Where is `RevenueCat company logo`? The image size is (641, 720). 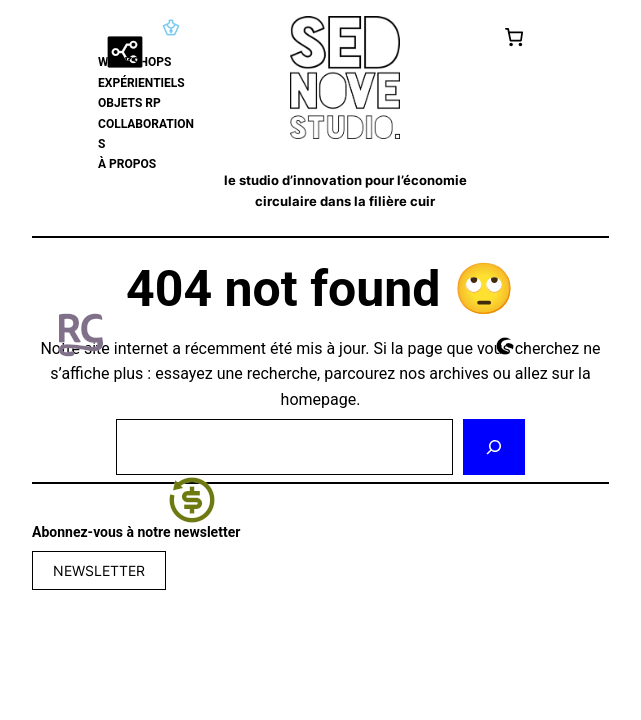 RevenueCat company logo is located at coordinates (81, 335).